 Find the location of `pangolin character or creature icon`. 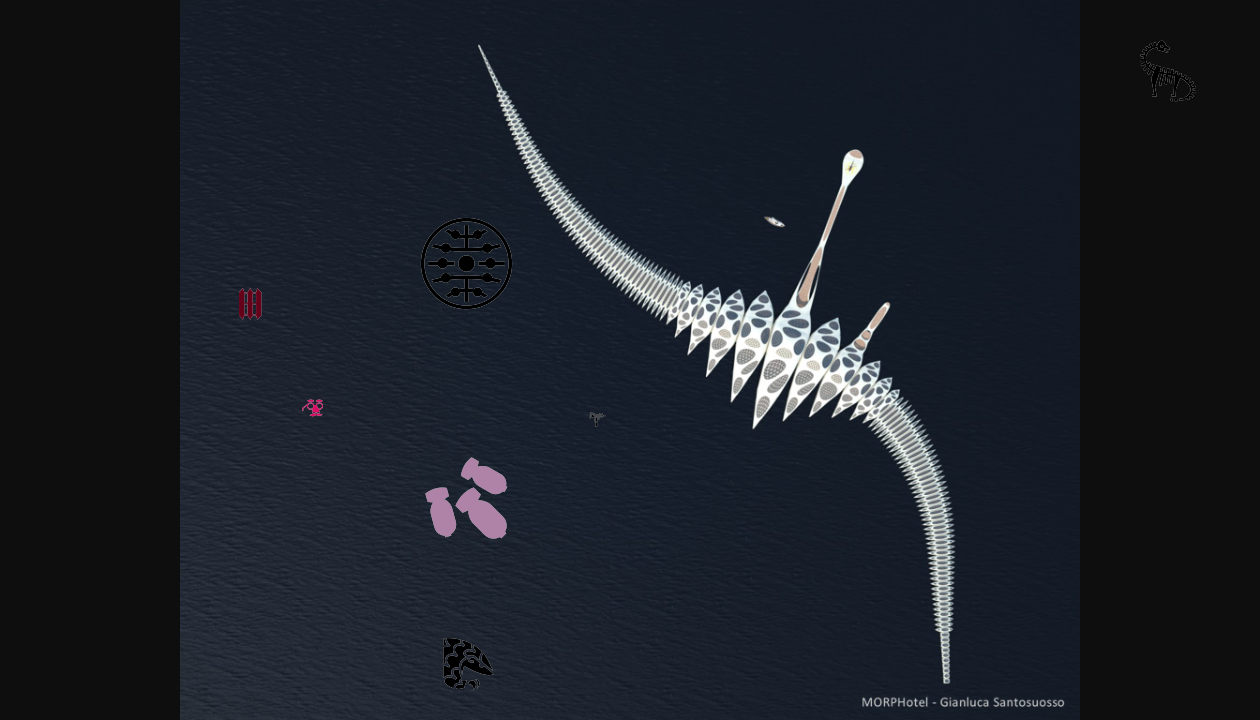

pangolin character or creature icon is located at coordinates (470, 664).